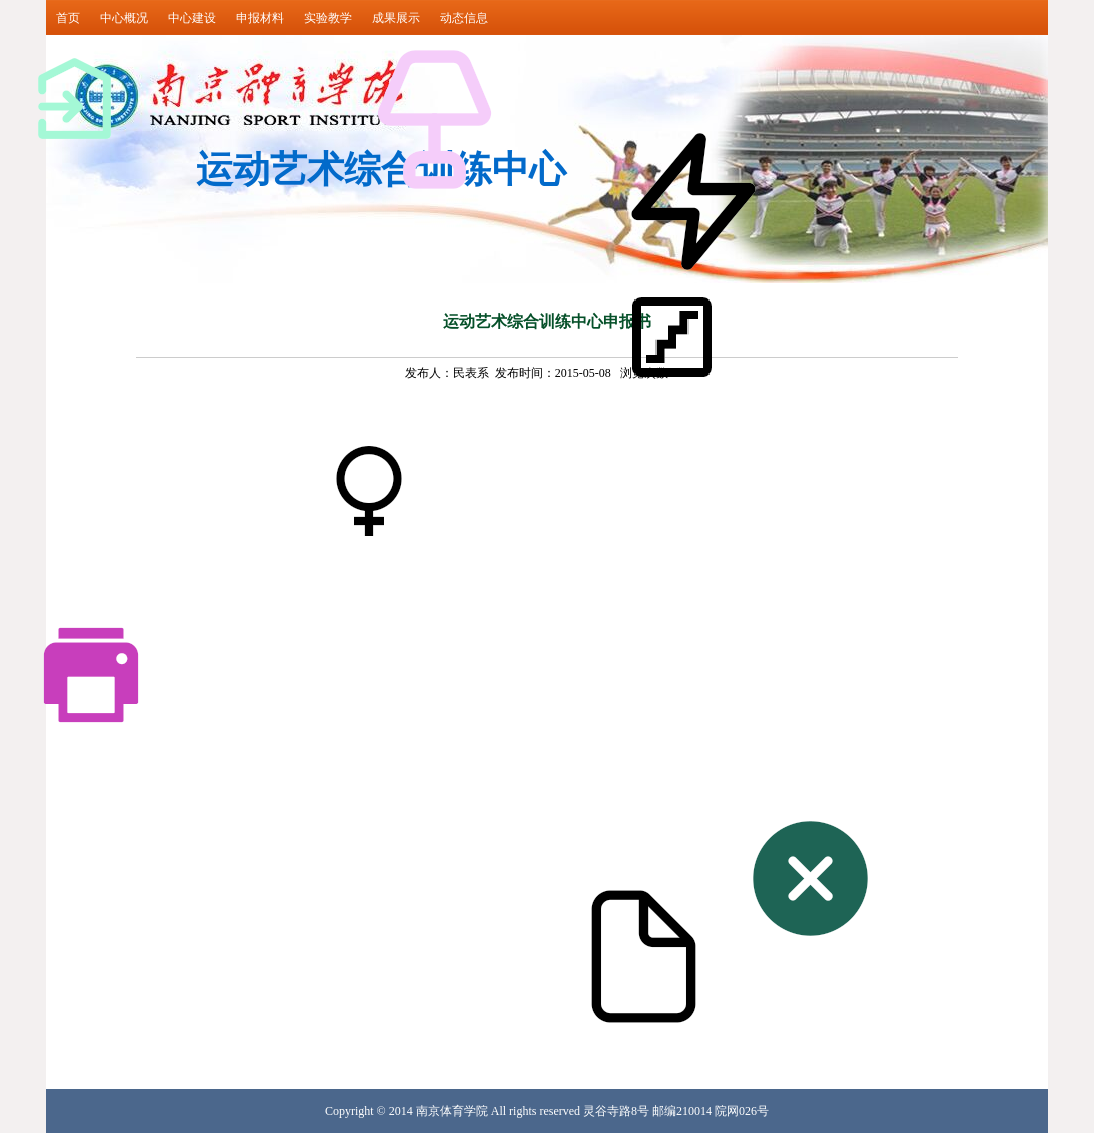  I want to click on toggle desk lamp or lighting, so click(434, 119).